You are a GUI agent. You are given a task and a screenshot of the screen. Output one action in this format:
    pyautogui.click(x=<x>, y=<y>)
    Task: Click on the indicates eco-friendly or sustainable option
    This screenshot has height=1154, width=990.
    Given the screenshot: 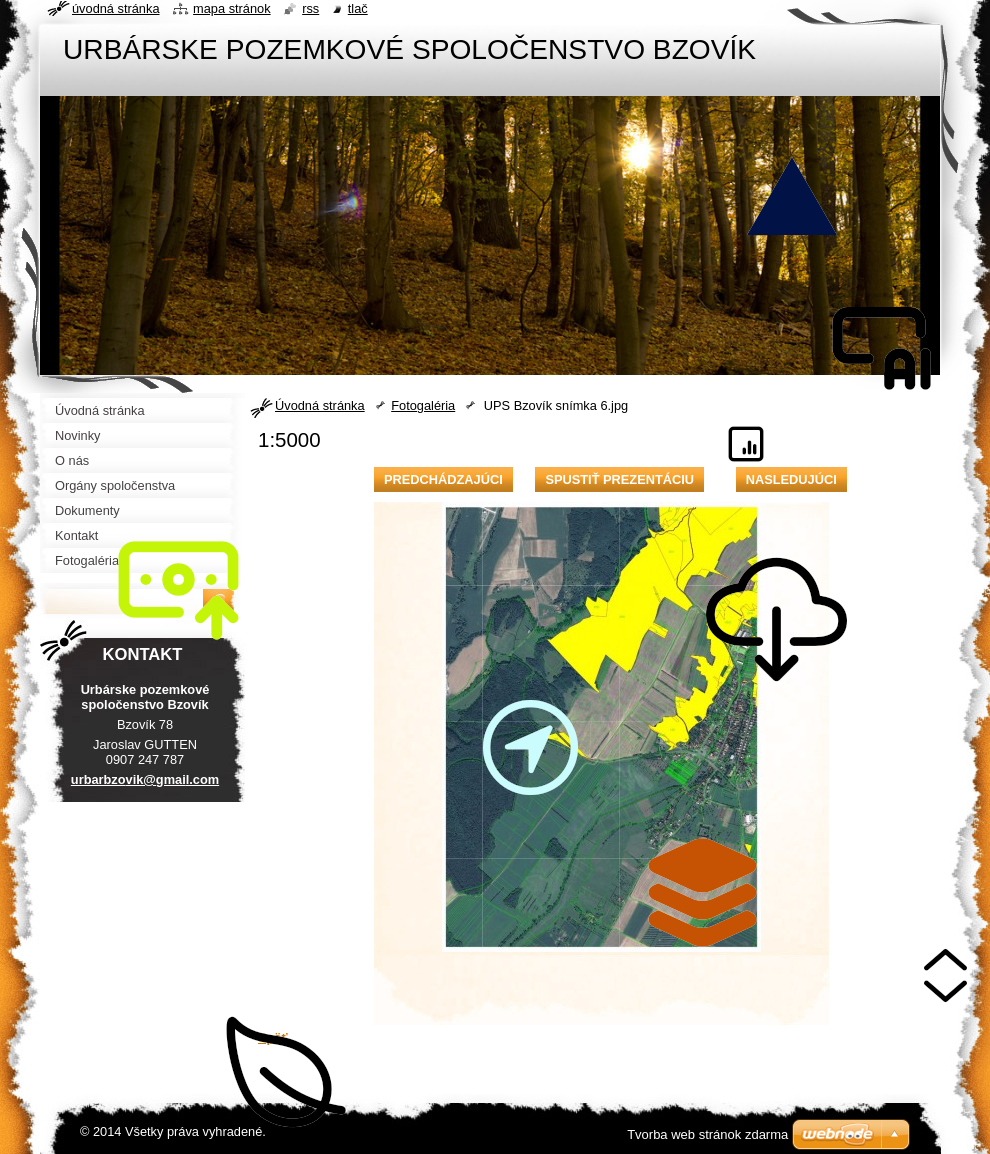 What is the action you would take?
    pyautogui.click(x=286, y=1072)
    